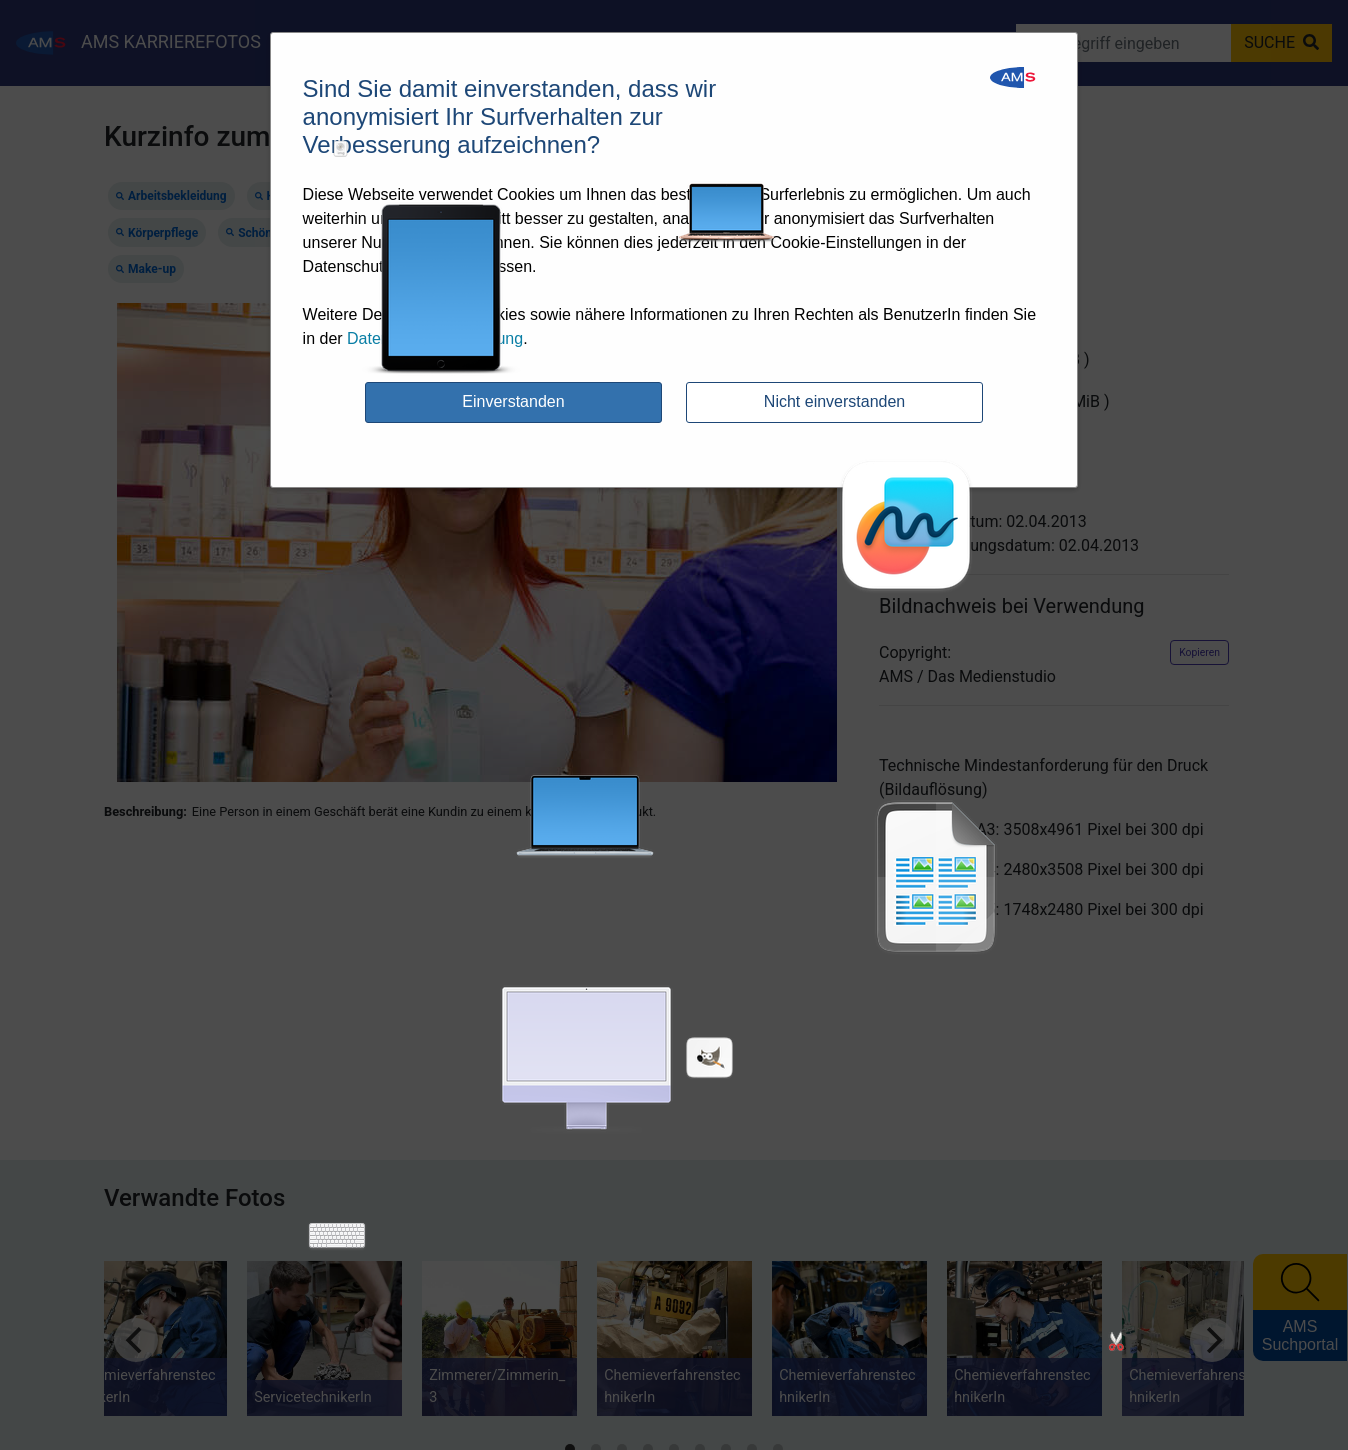  What do you see at coordinates (586, 1055) in the screenshot?
I see `represents a connected iMac device` at bounding box center [586, 1055].